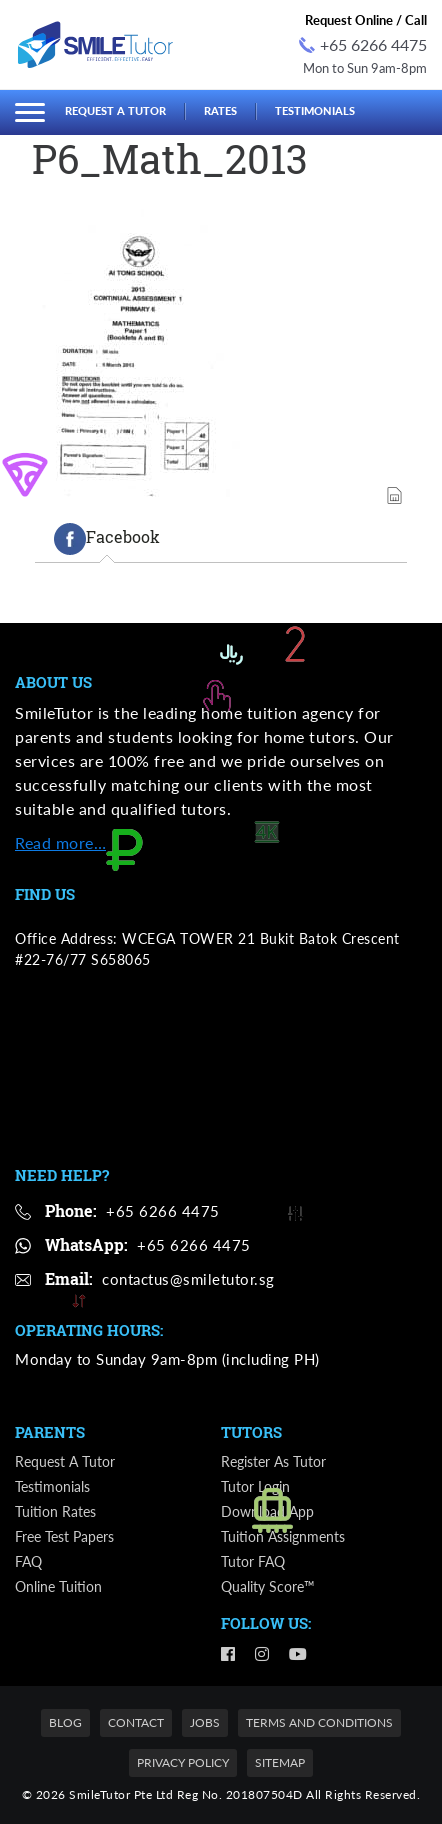 The height and width of the screenshot is (1824, 442). Describe the element at coordinates (126, 850) in the screenshot. I see `indicates russian ruble currency` at that location.